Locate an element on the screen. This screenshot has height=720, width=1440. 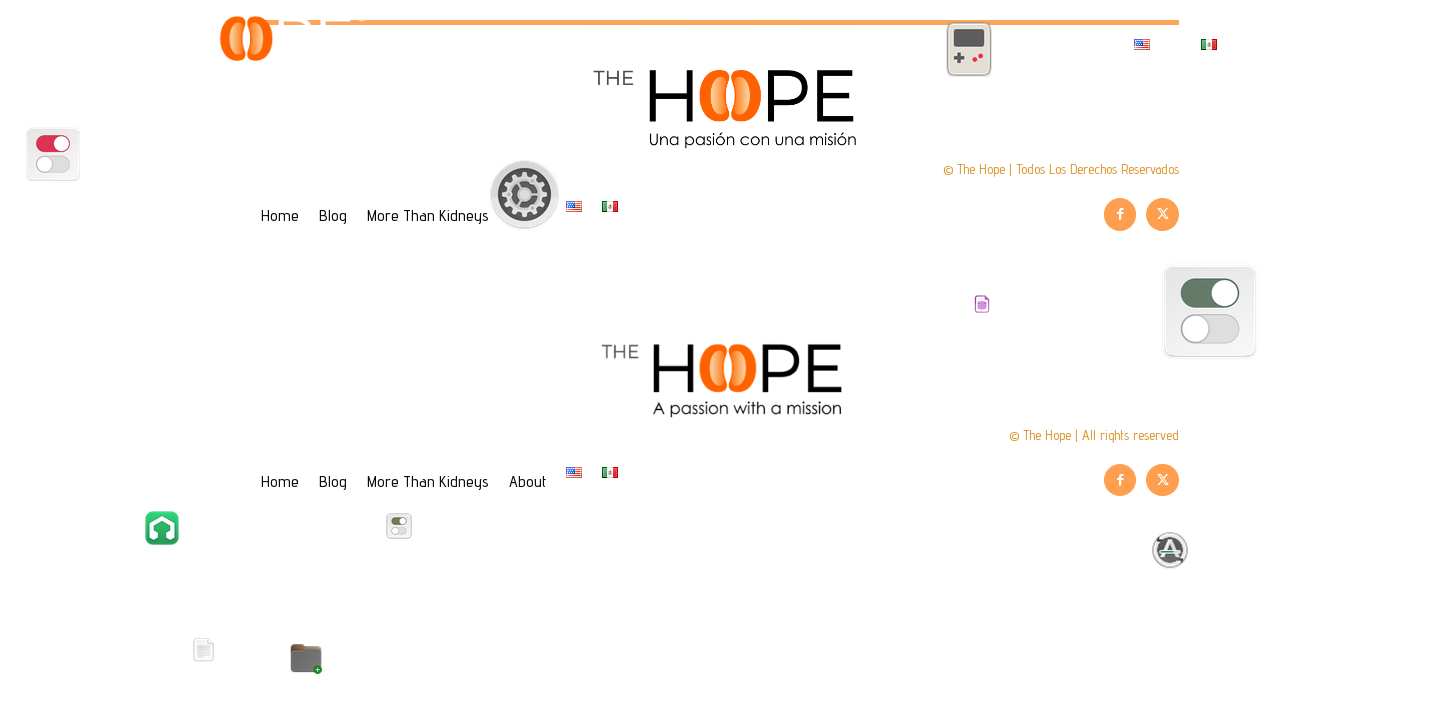
open the software update manager is located at coordinates (1170, 550).